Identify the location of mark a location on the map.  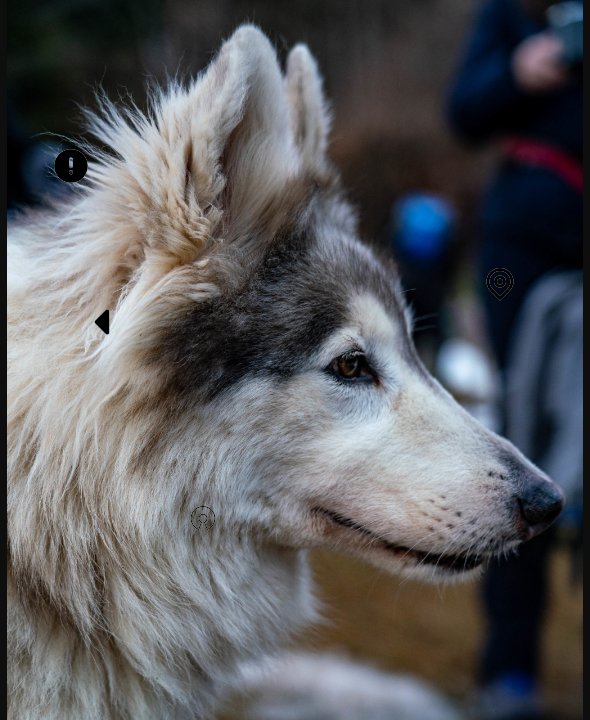
(500, 283).